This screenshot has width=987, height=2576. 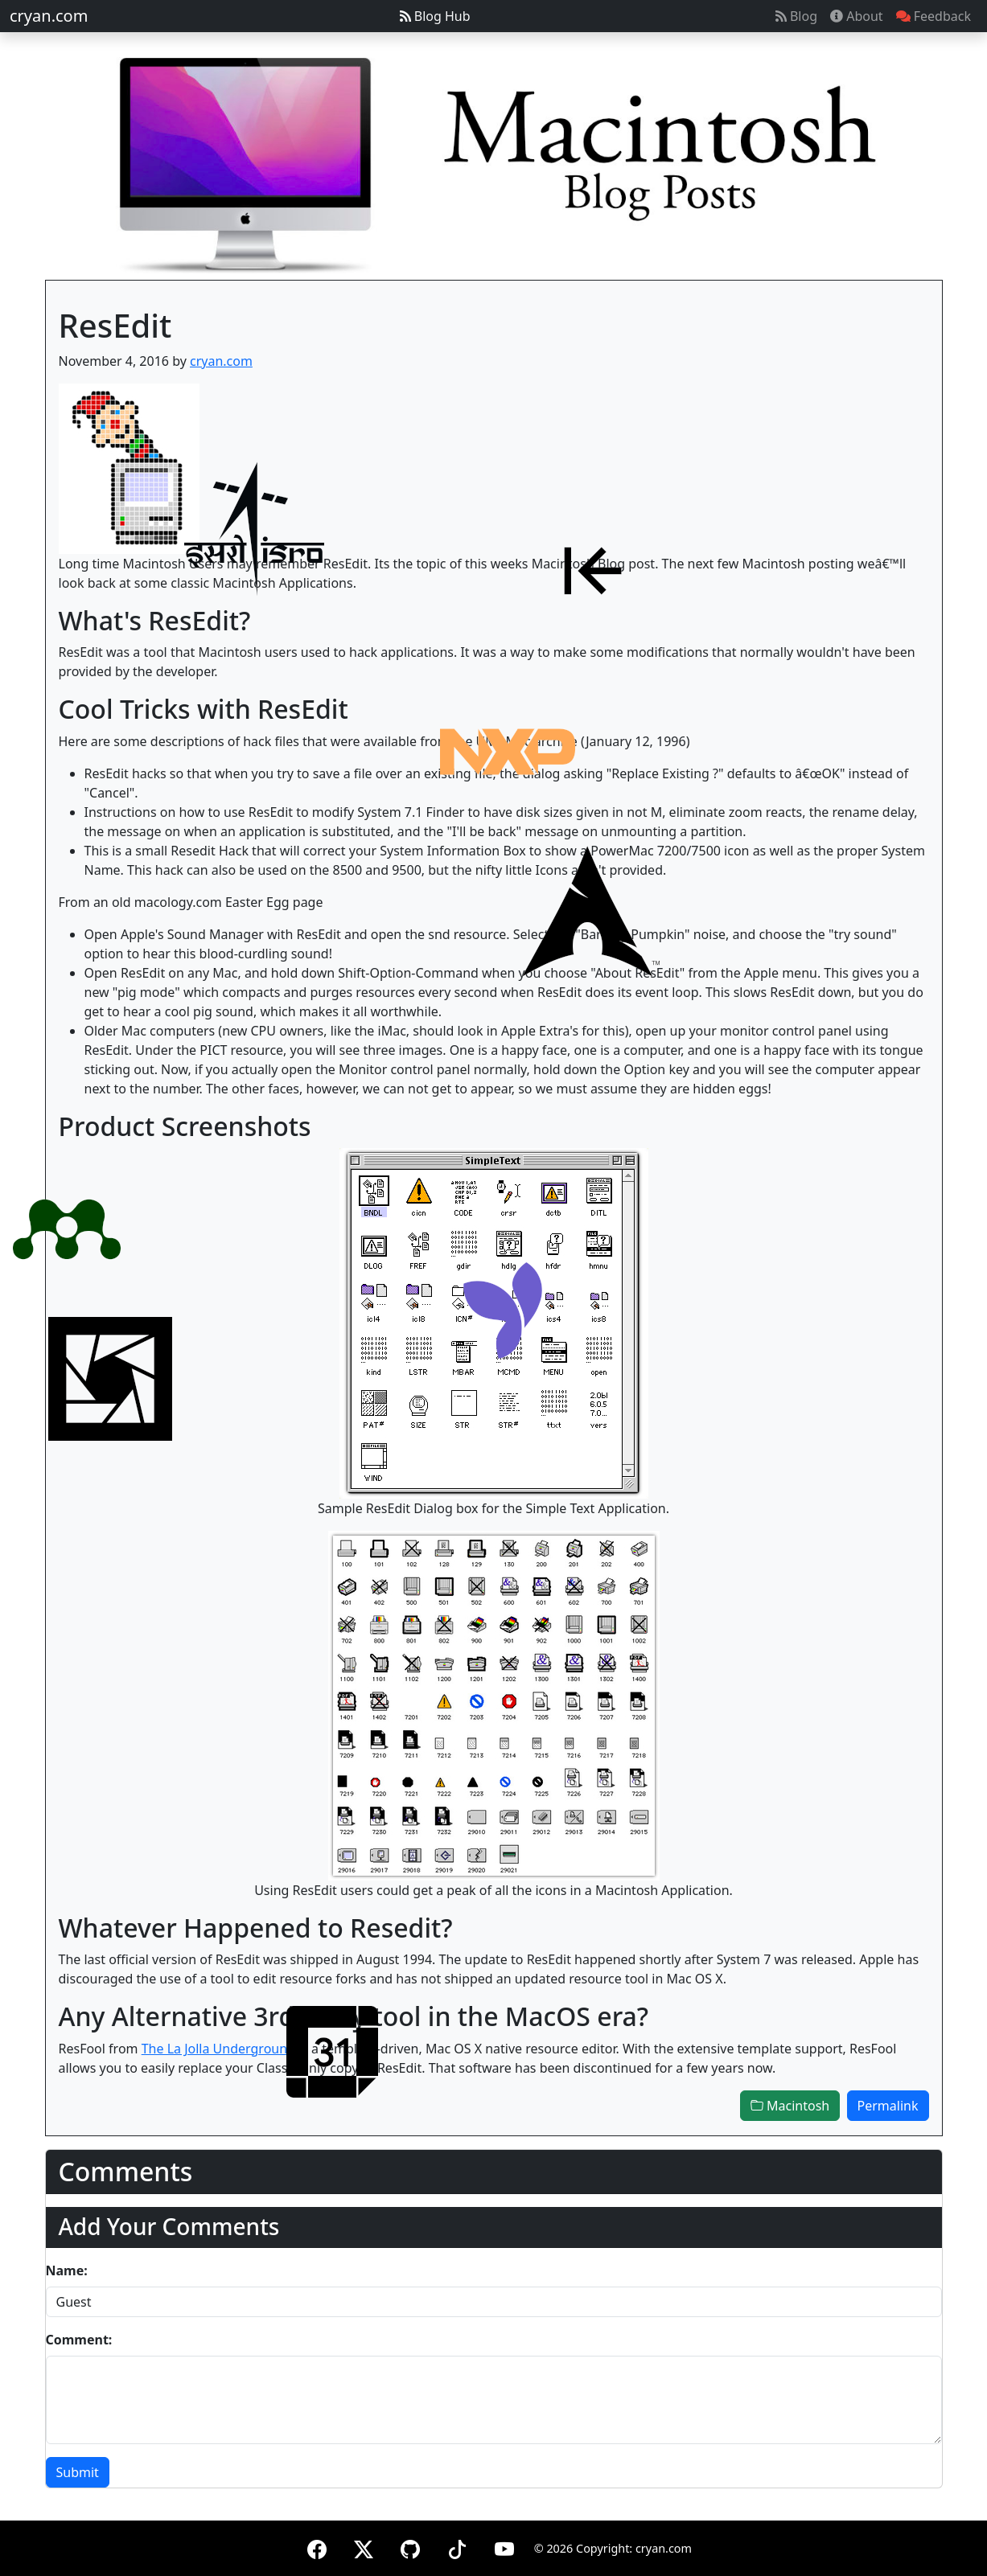 What do you see at coordinates (254, 529) in the screenshot?
I see `link to ISRO (Indian Space Research Organisation) website` at bounding box center [254, 529].